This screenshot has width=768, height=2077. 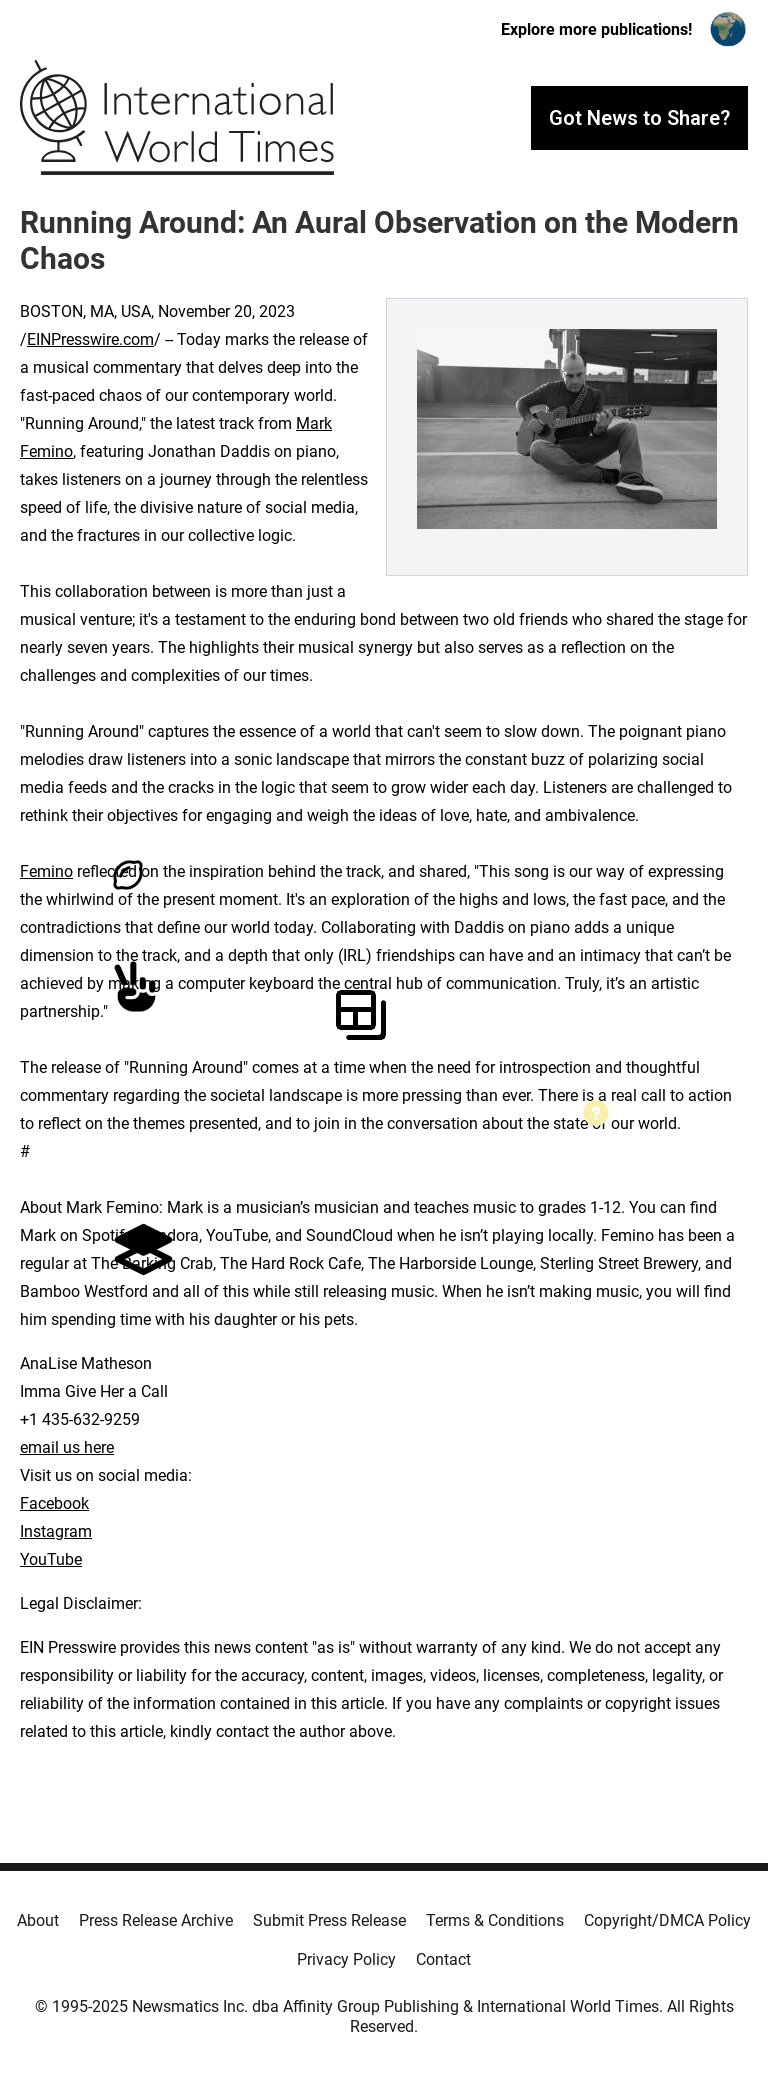 What do you see at coordinates (128, 875) in the screenshot?
I see `indicates fresh or organic content` at bounding box center [128, 875].